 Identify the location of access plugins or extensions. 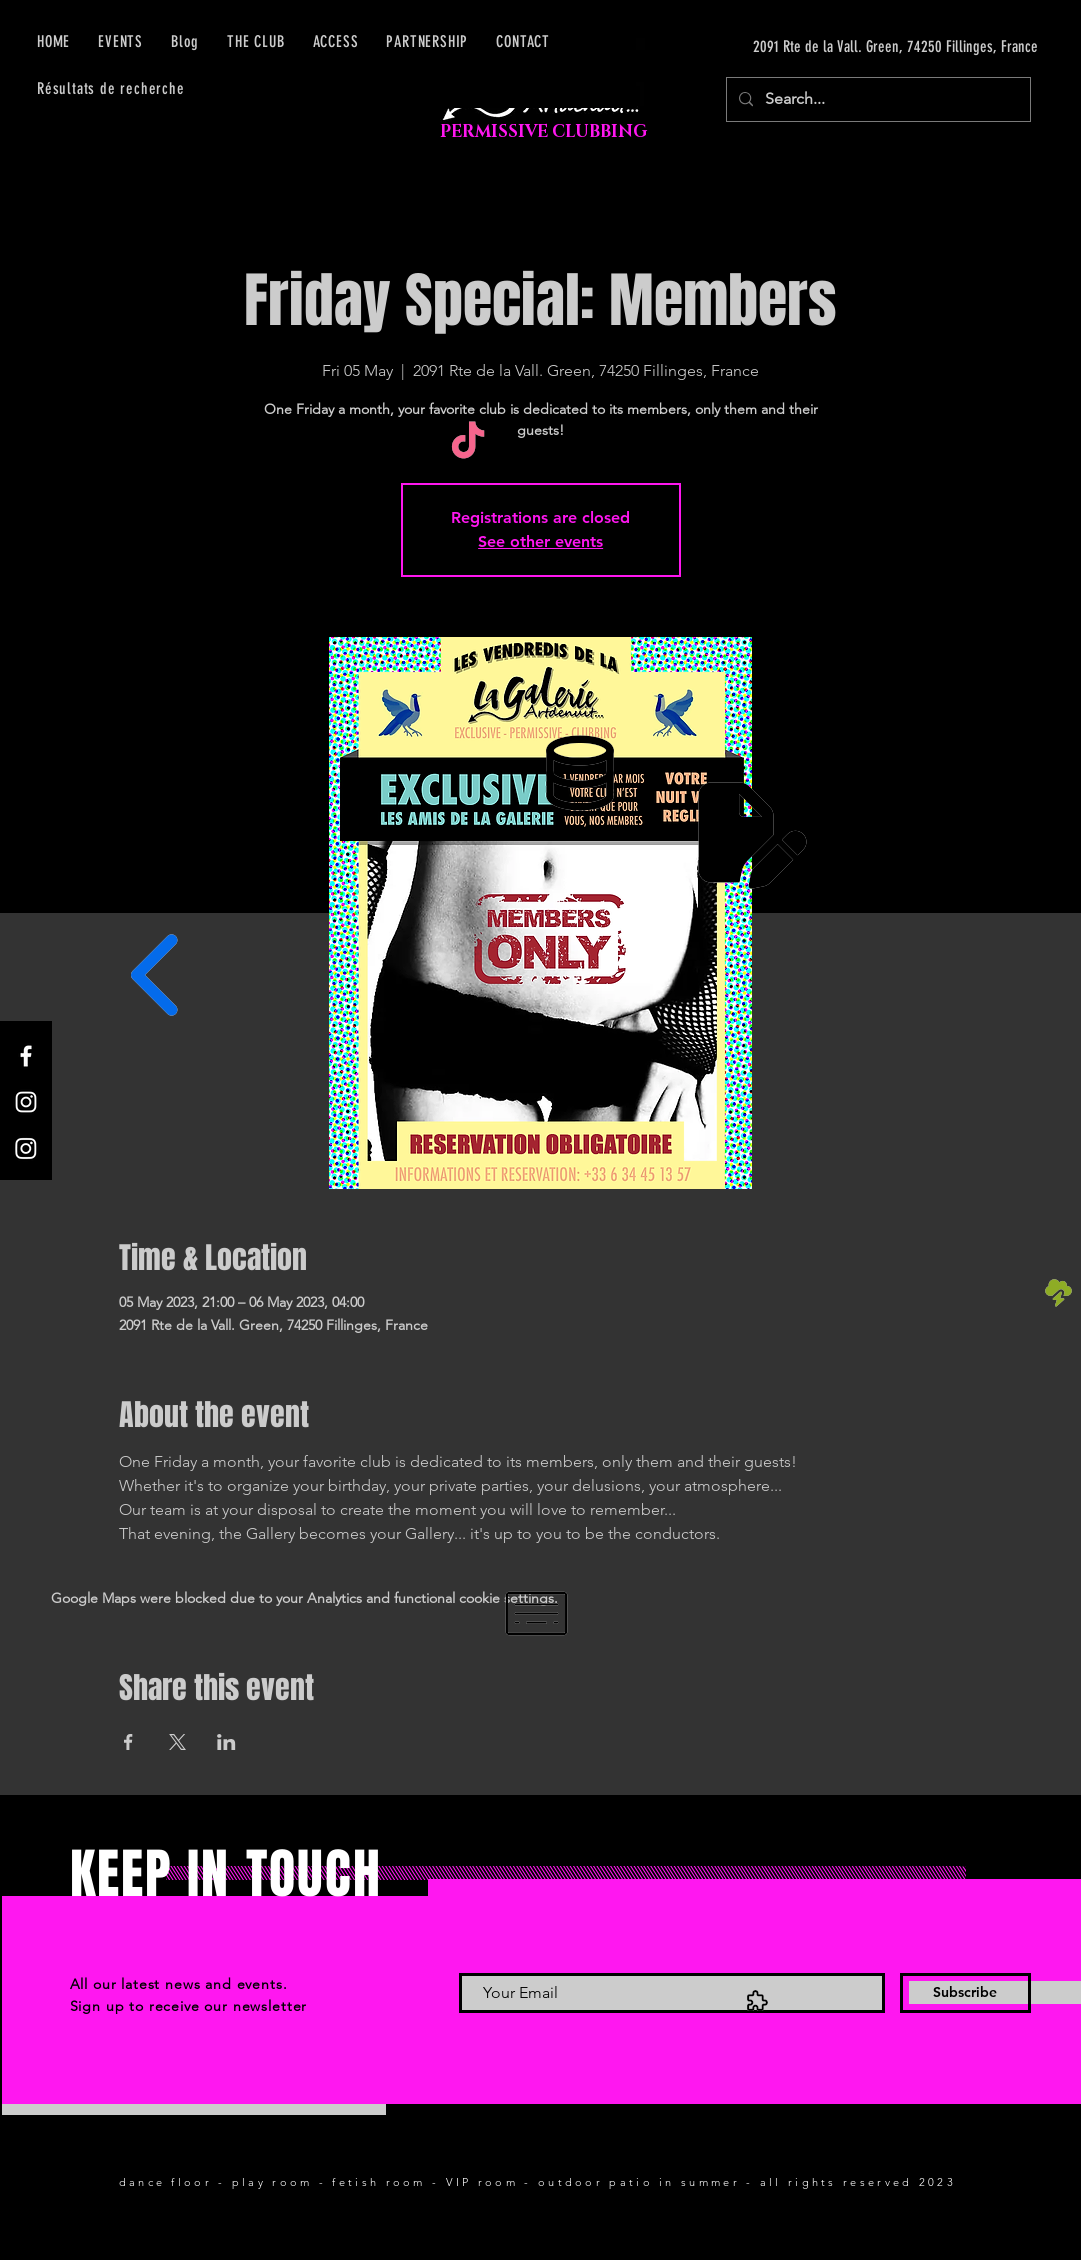
(757, 2000).